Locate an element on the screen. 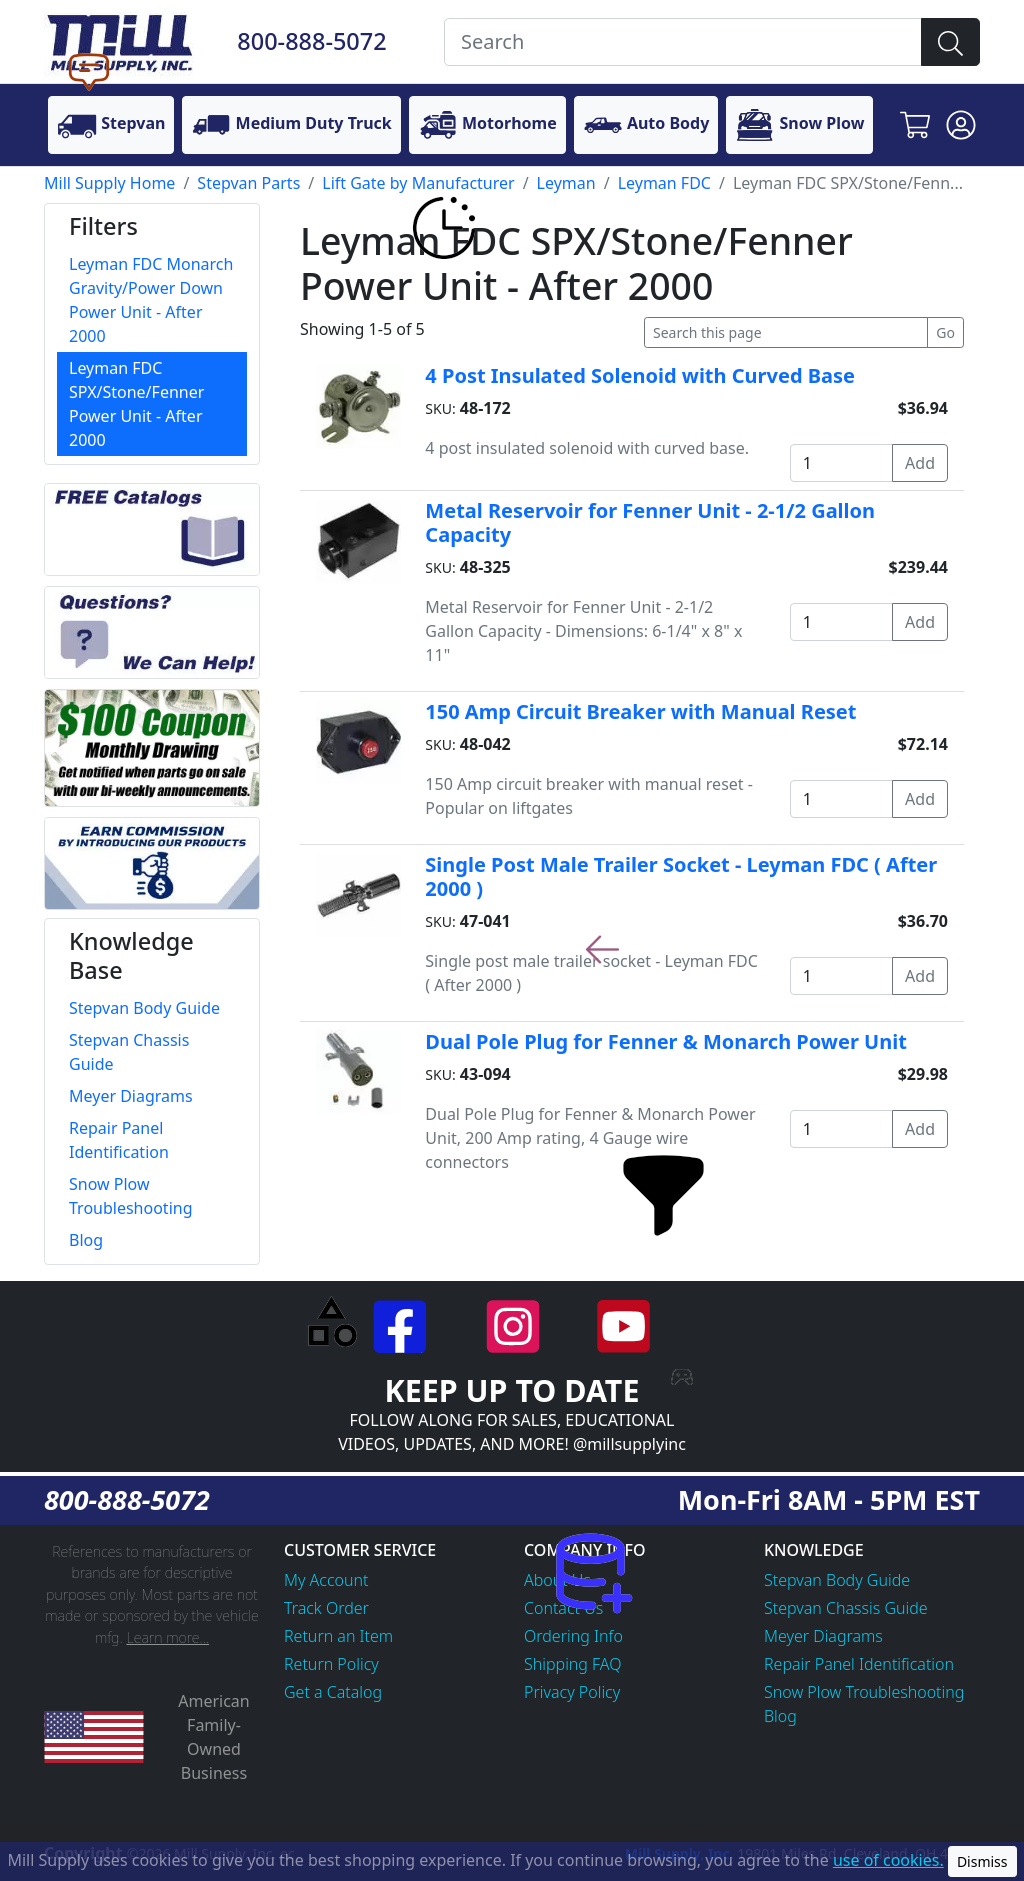  open chat or messaging is located at coordinates (89, 72).